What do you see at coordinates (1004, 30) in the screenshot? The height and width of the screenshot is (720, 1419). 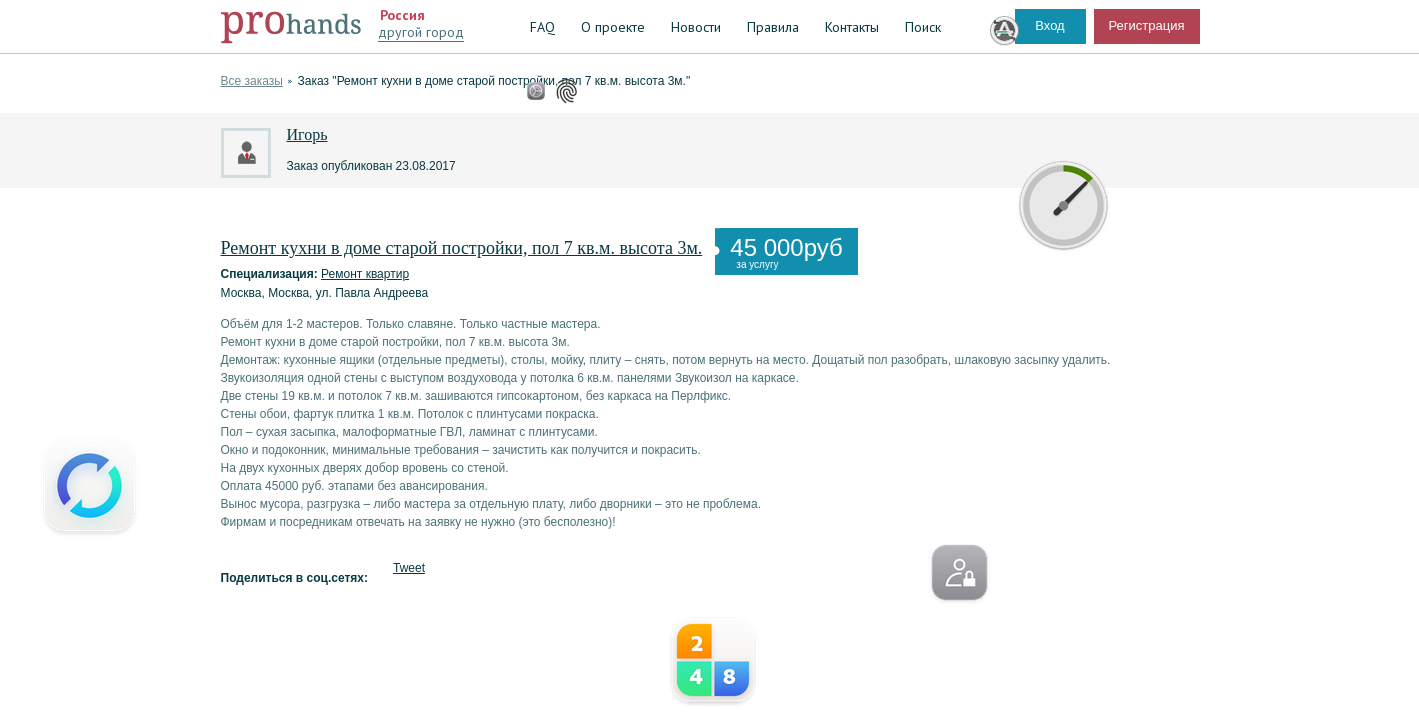 I see `open the software updater application` at bounding box center [1004, 30].